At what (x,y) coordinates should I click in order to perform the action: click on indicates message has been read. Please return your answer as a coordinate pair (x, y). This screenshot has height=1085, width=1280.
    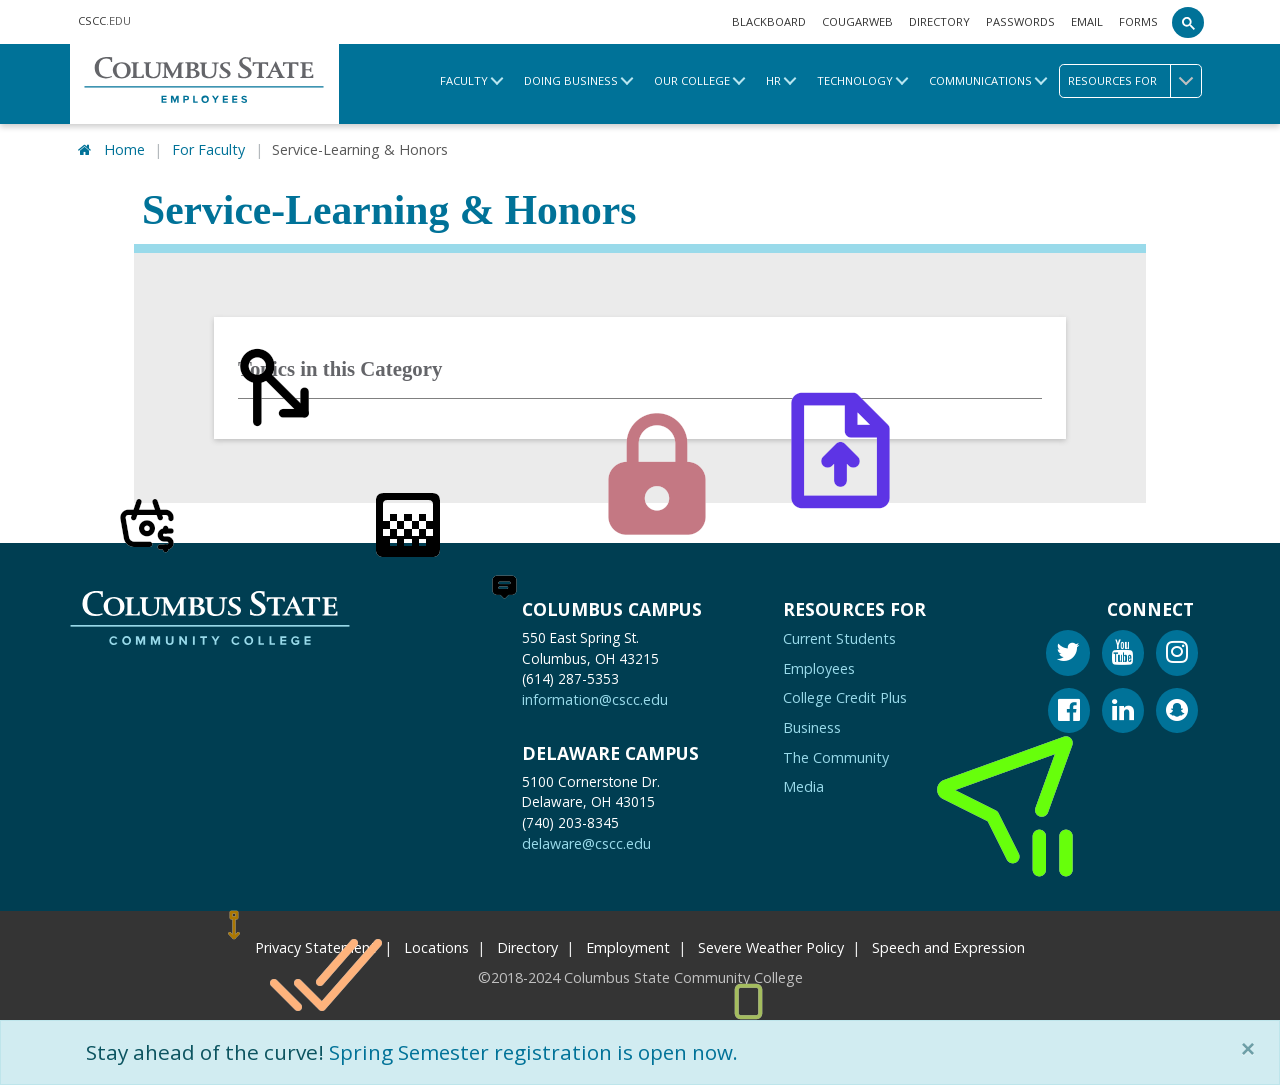
    Looking at the image, I should click on (326, 975).